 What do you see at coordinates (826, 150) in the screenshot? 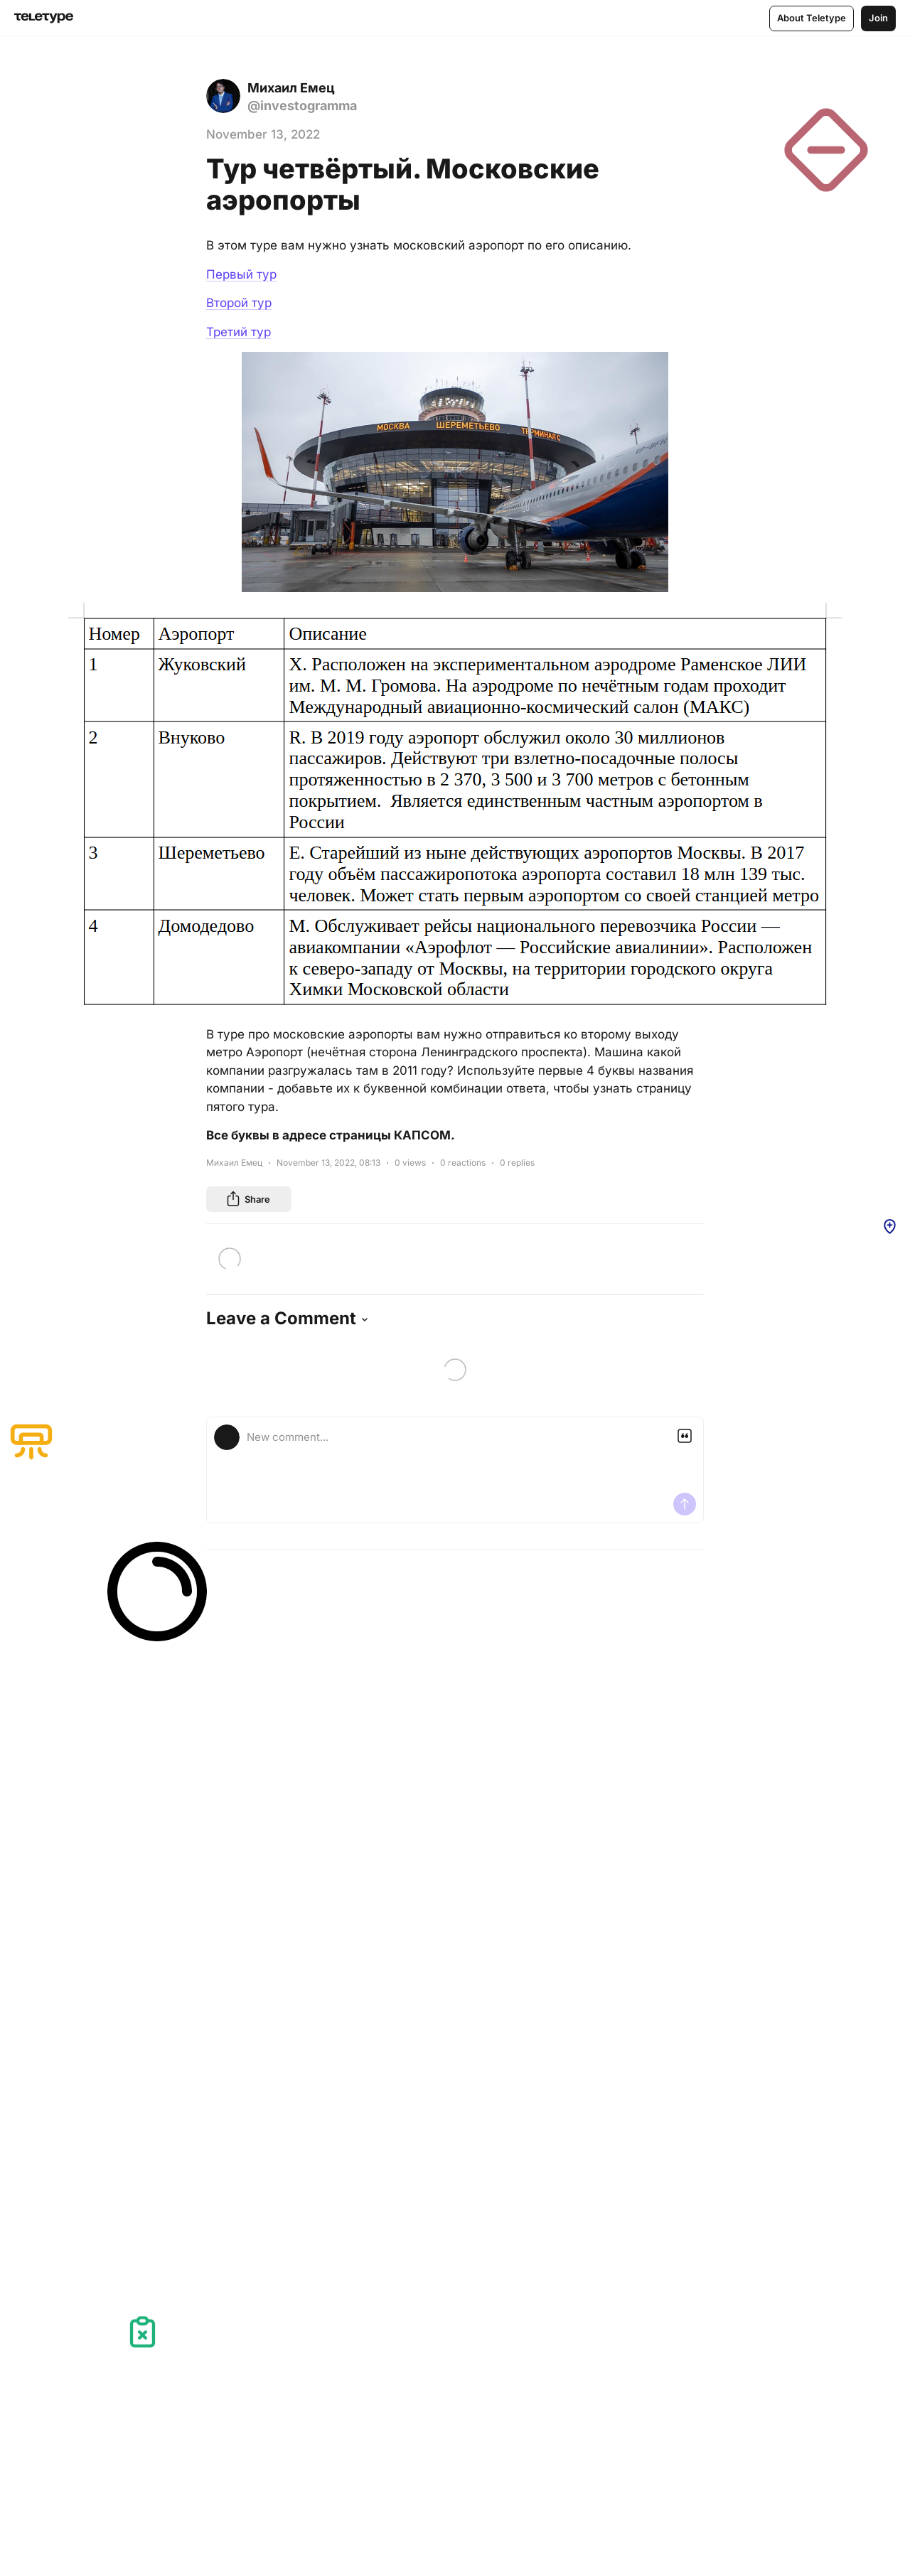
I see `remove an item from favorites or premium collection` at bounding box center [826, 150].